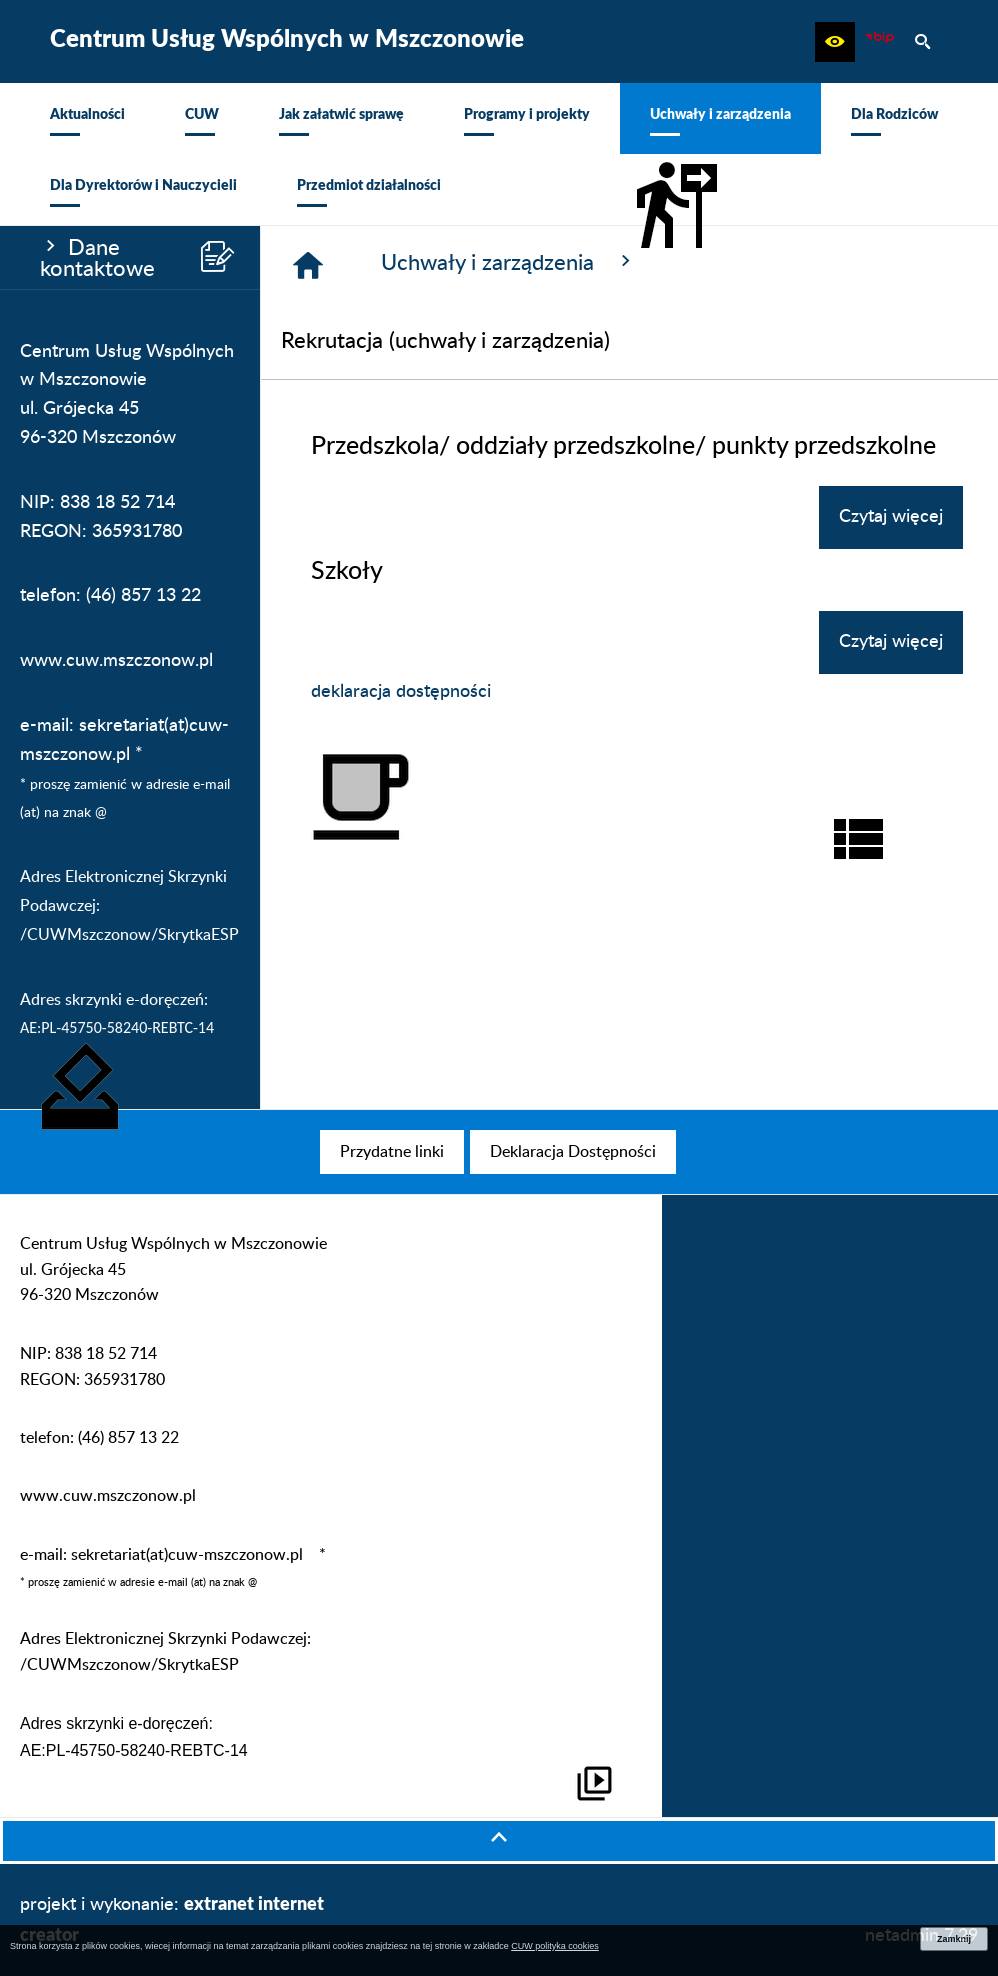 The height and width of the screenshot is (1976, 998). What do you see at coordinates (594, 1783) in the screenshot?
I see `access your video library` at bounding box center [594, 1783].